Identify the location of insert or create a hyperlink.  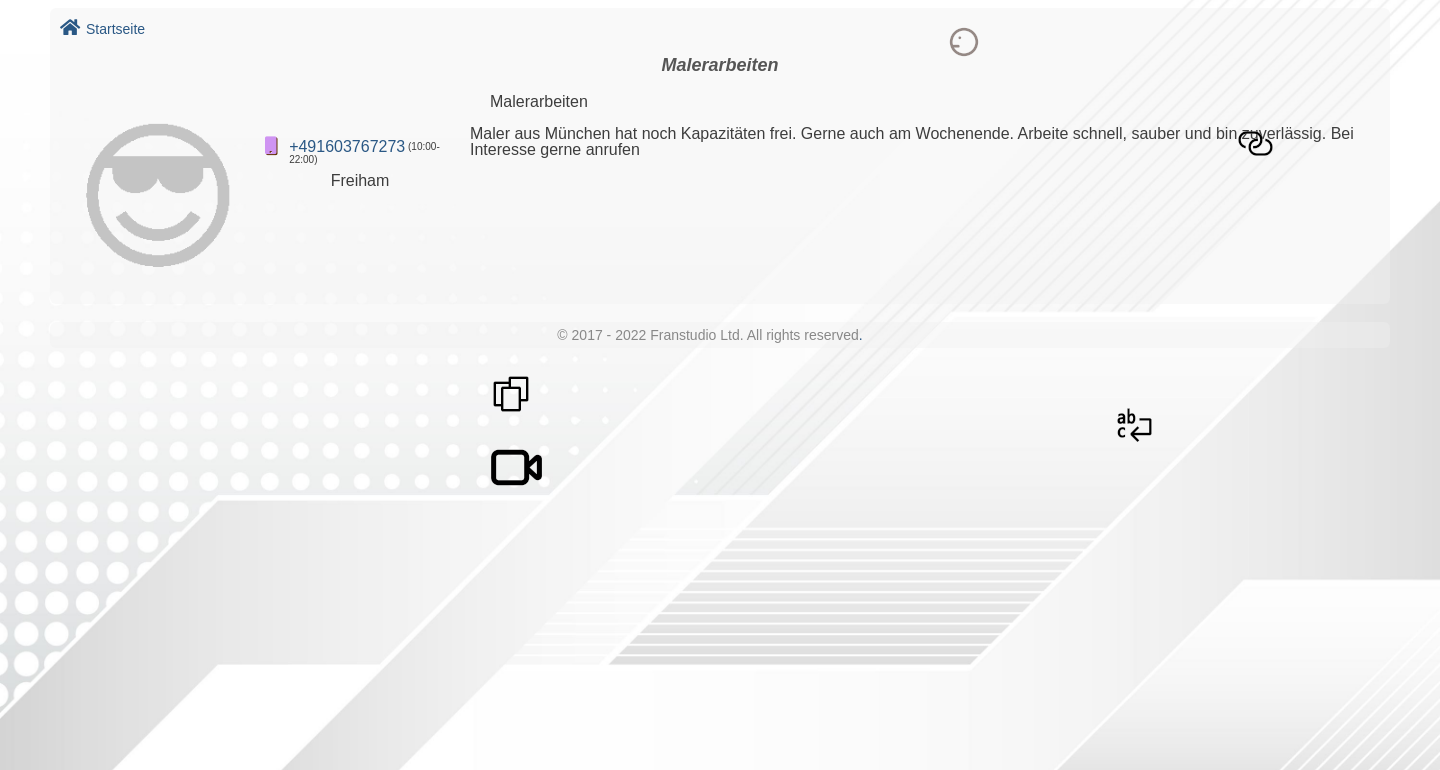
(1255, 143).